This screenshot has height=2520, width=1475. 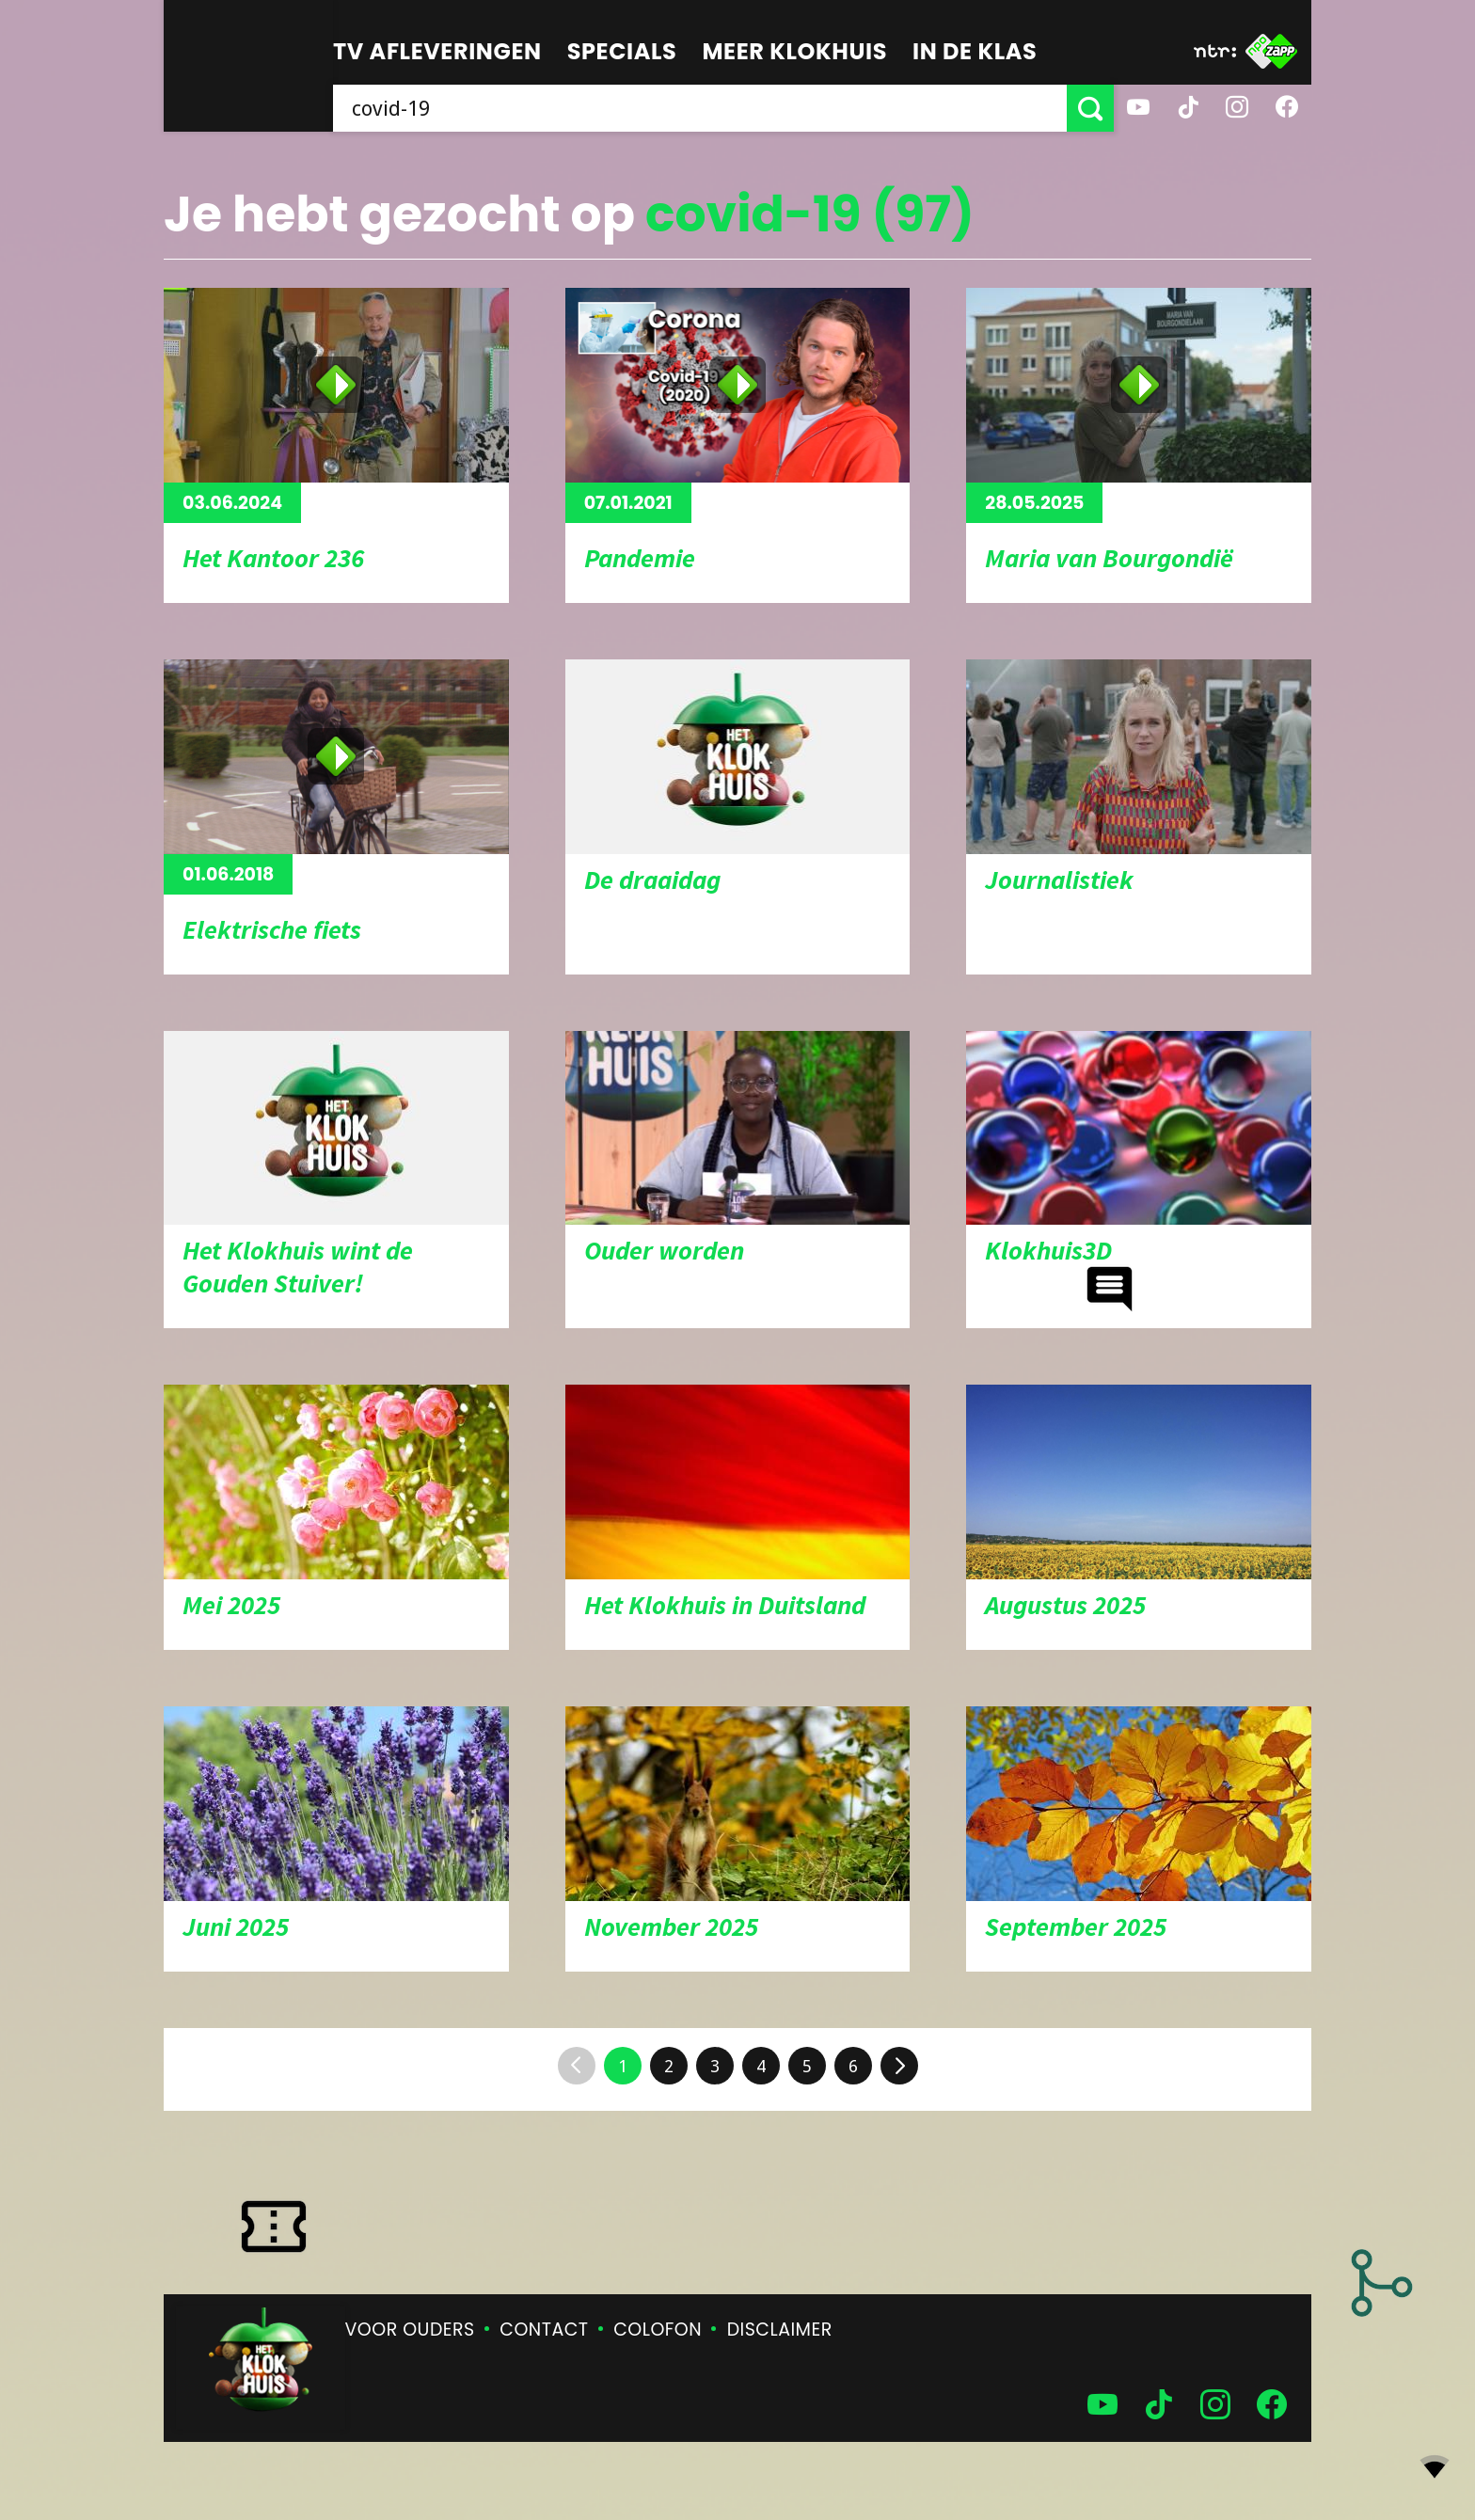 I want to click on view your tickets or passes, so click(x=274, y=2227).